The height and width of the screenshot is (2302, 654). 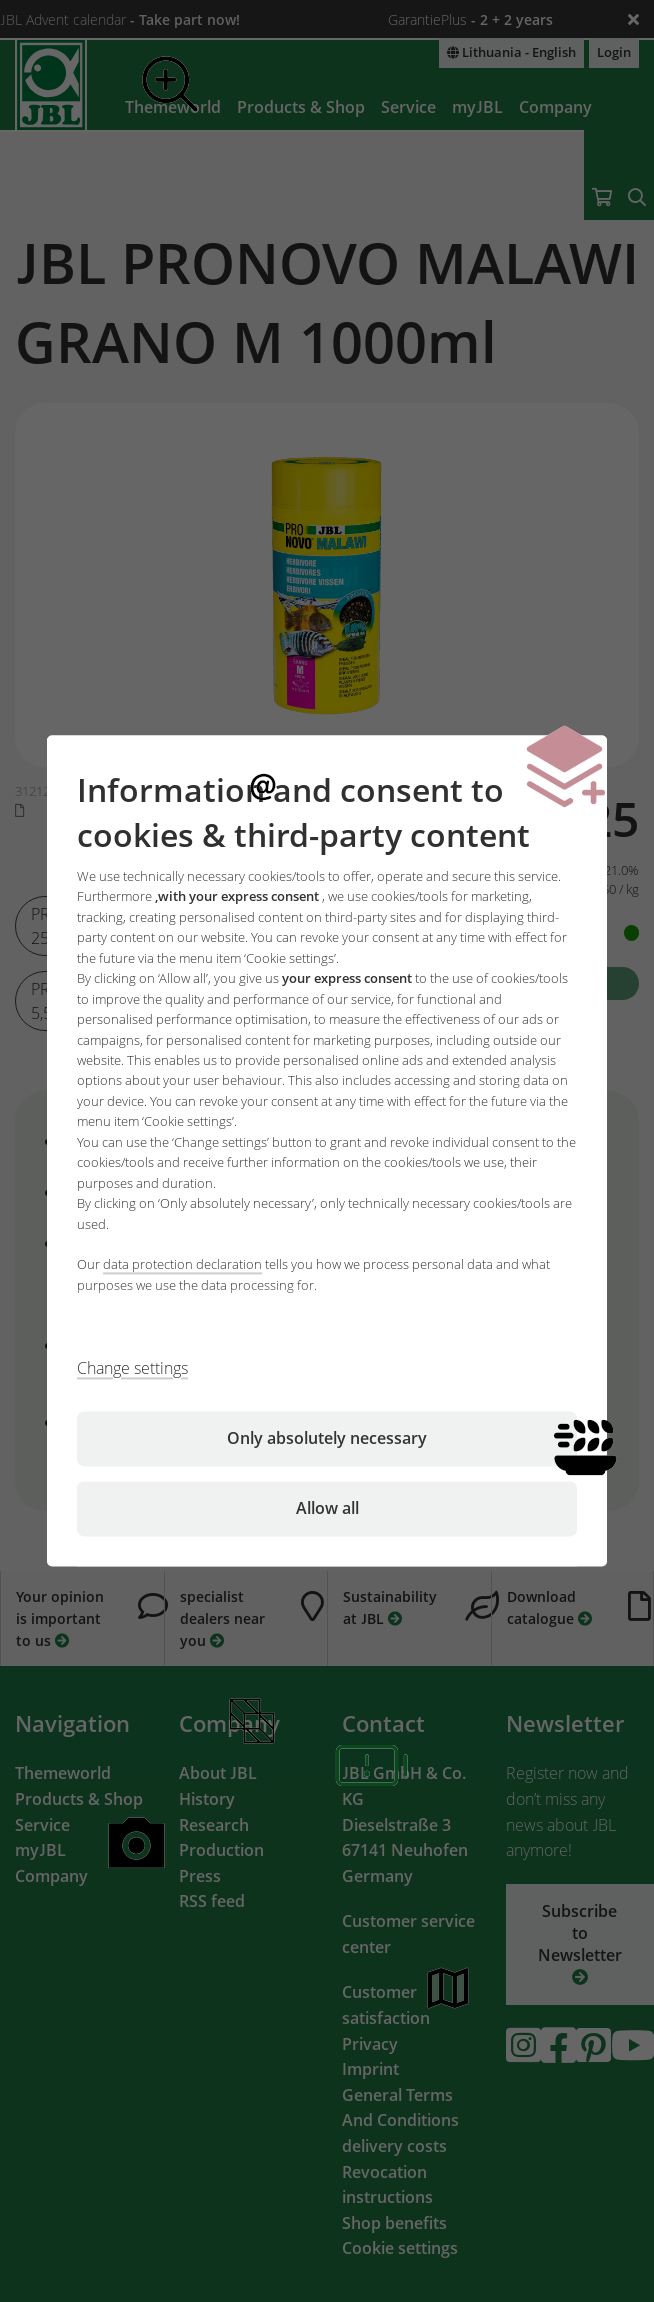 I want to click on view grain or wheat-based food options, so click(x=585, y=1447).